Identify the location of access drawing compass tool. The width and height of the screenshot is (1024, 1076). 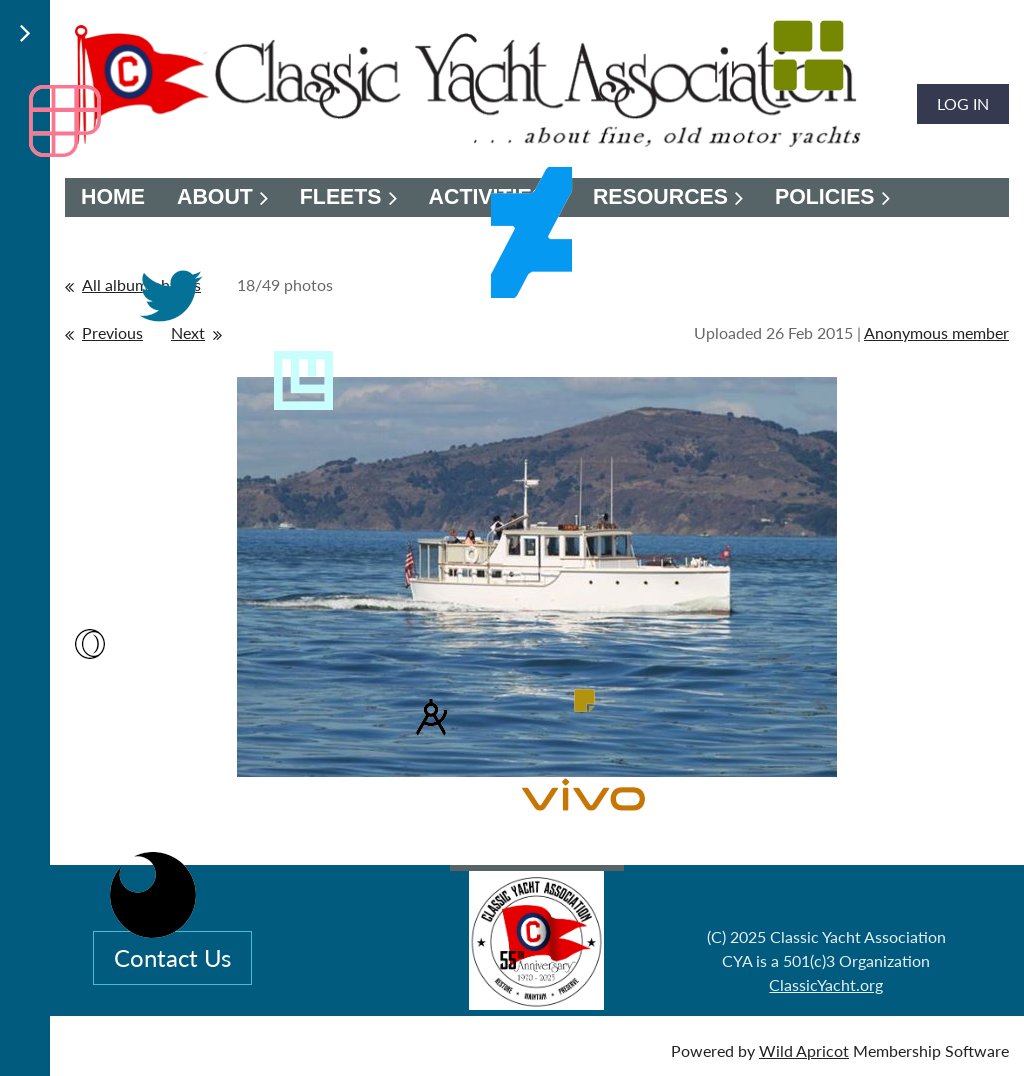
(431, 717).